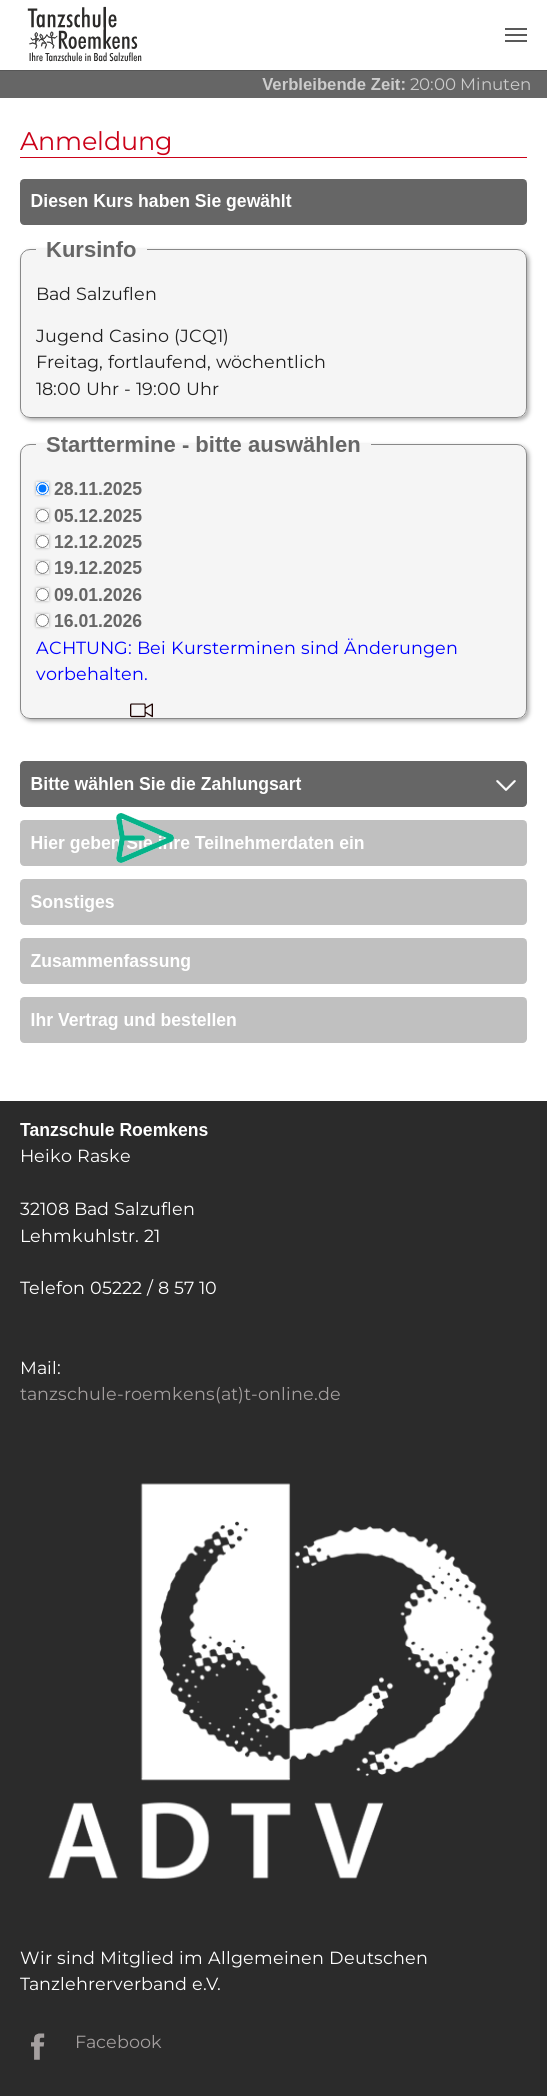 This screenshot has width=547, height=2096. I want to click on send a message or email, so click(145, 838).